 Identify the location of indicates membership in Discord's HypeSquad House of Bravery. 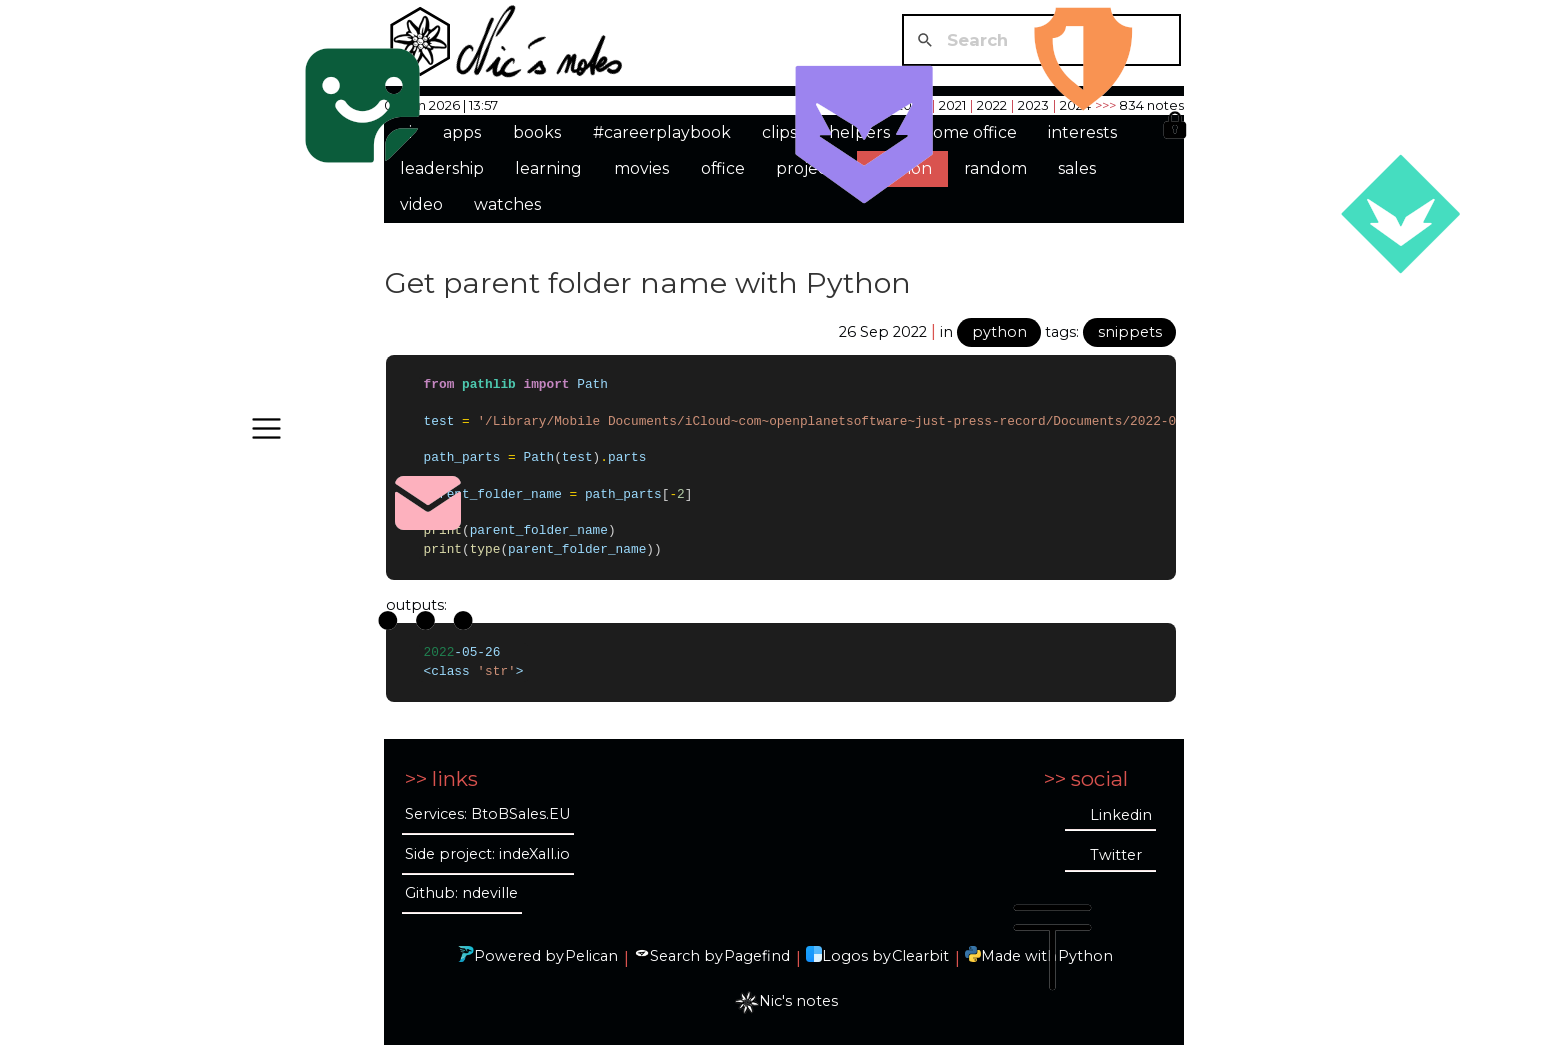
(864, 134).